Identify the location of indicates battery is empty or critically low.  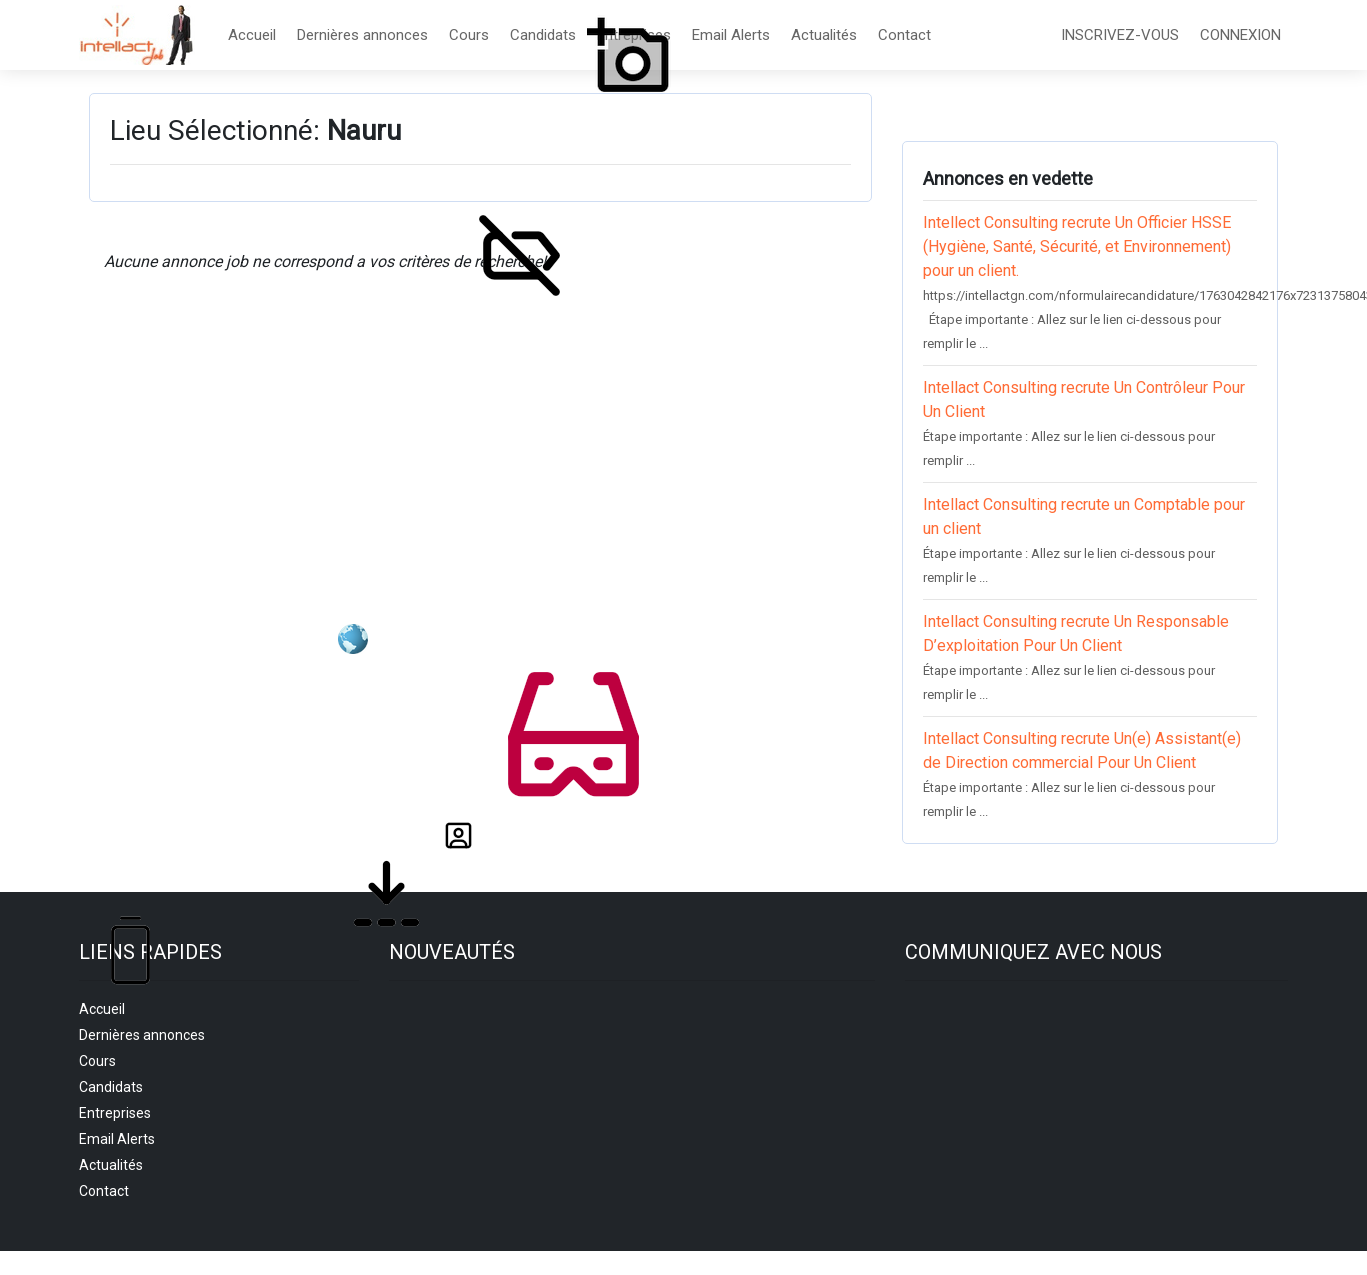
(130, 951).